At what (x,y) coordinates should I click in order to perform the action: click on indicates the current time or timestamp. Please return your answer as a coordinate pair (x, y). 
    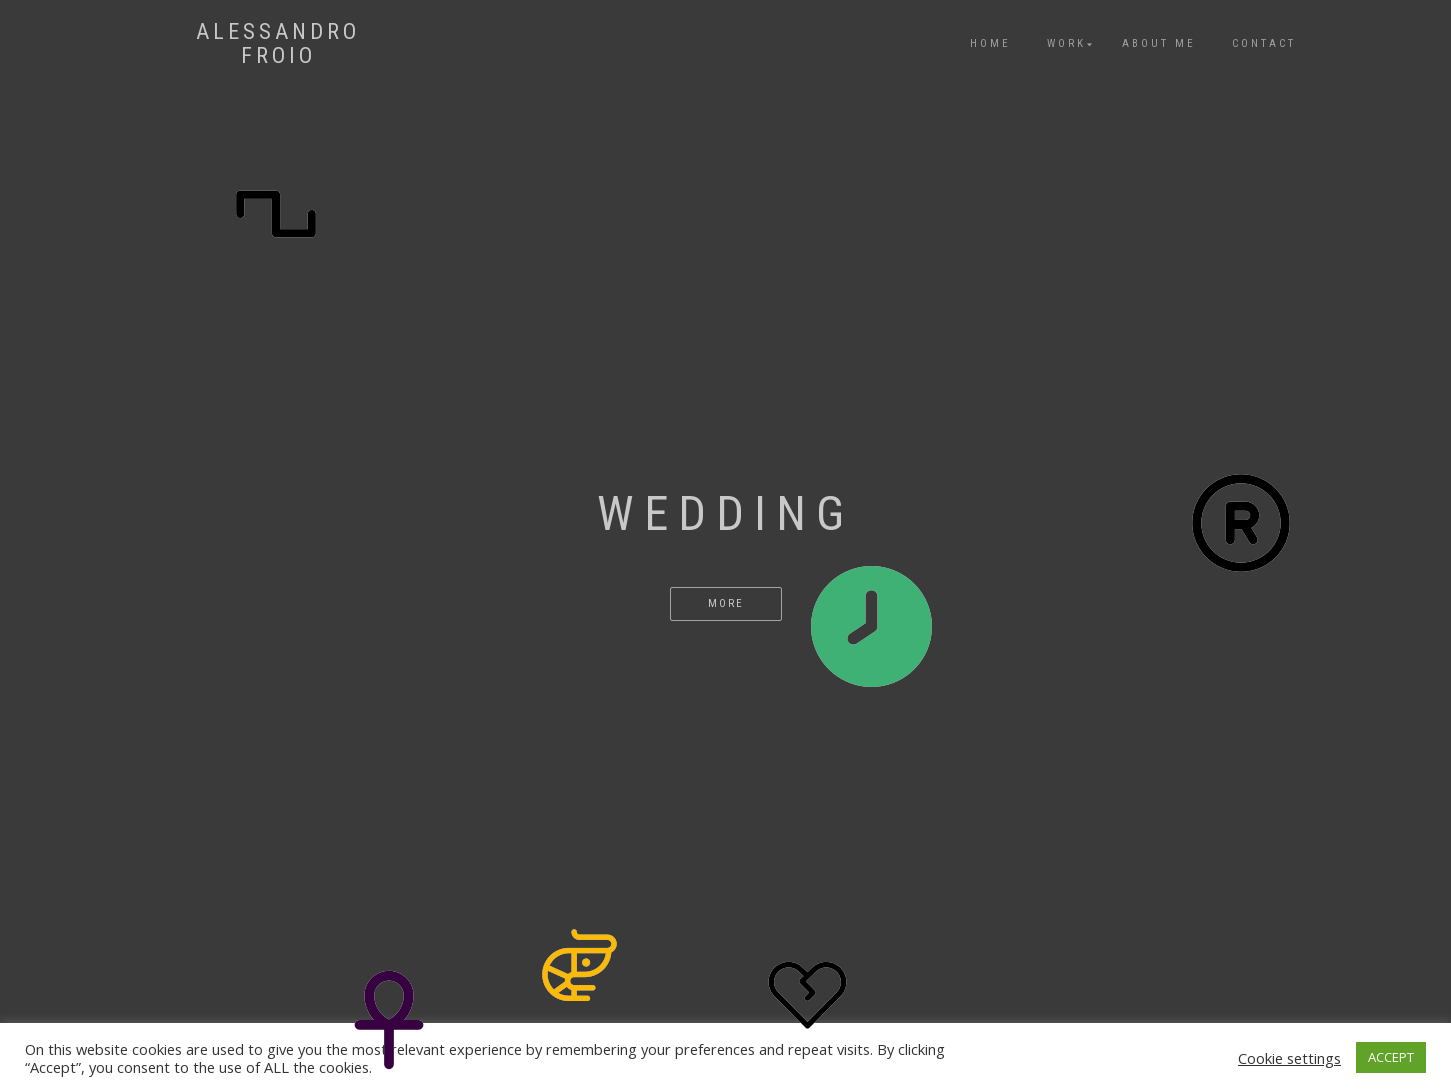
    Looking at the image, I should click on (871, 626).